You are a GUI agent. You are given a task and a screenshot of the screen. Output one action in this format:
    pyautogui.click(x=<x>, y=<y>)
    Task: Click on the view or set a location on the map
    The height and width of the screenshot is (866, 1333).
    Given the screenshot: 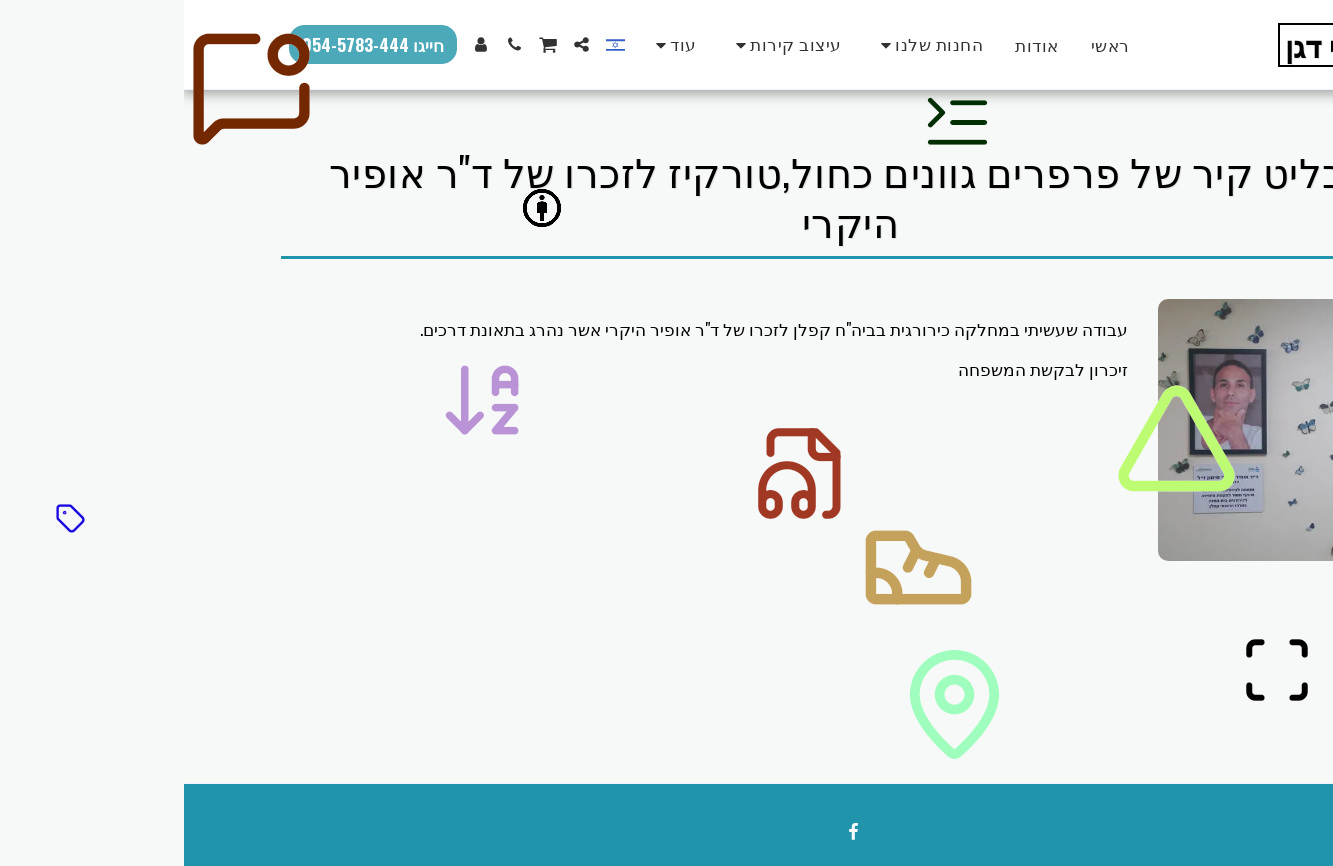 What is the action you would take?
    pyautogui.click(x=954, y=704)
    